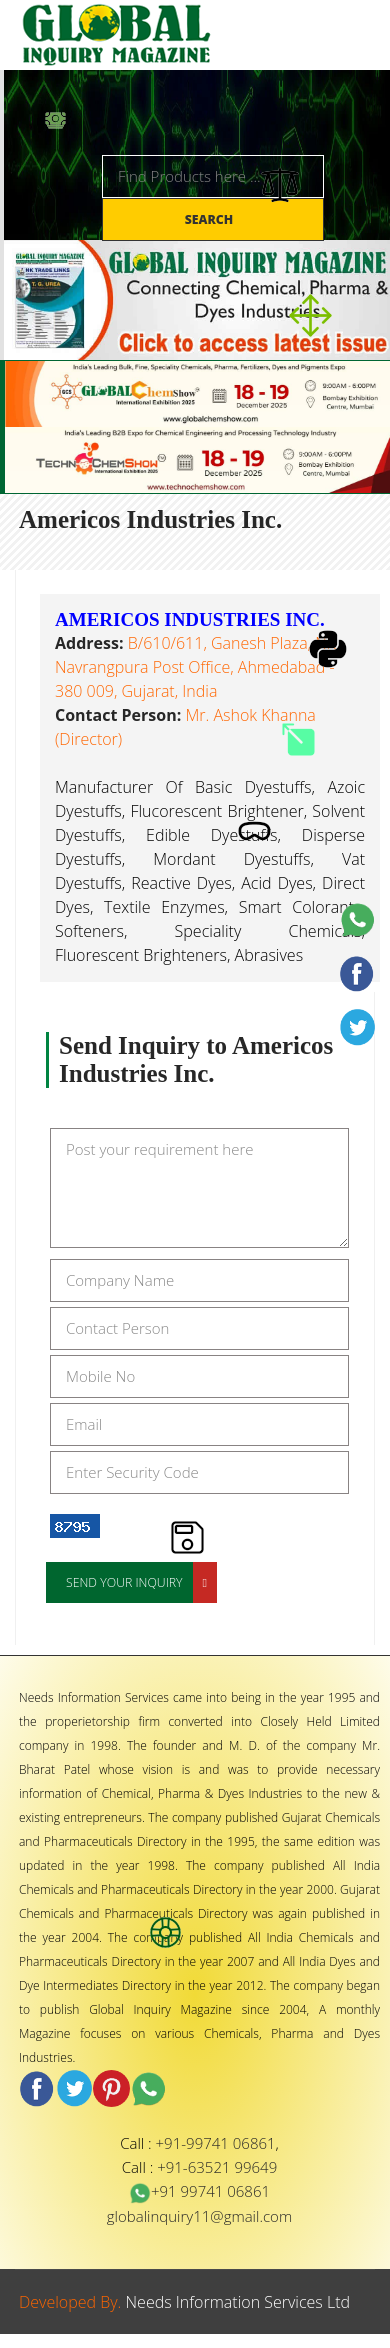 This screenshot has width=390, height=2348. I want to click on save current file or document, so click(187, 1537).